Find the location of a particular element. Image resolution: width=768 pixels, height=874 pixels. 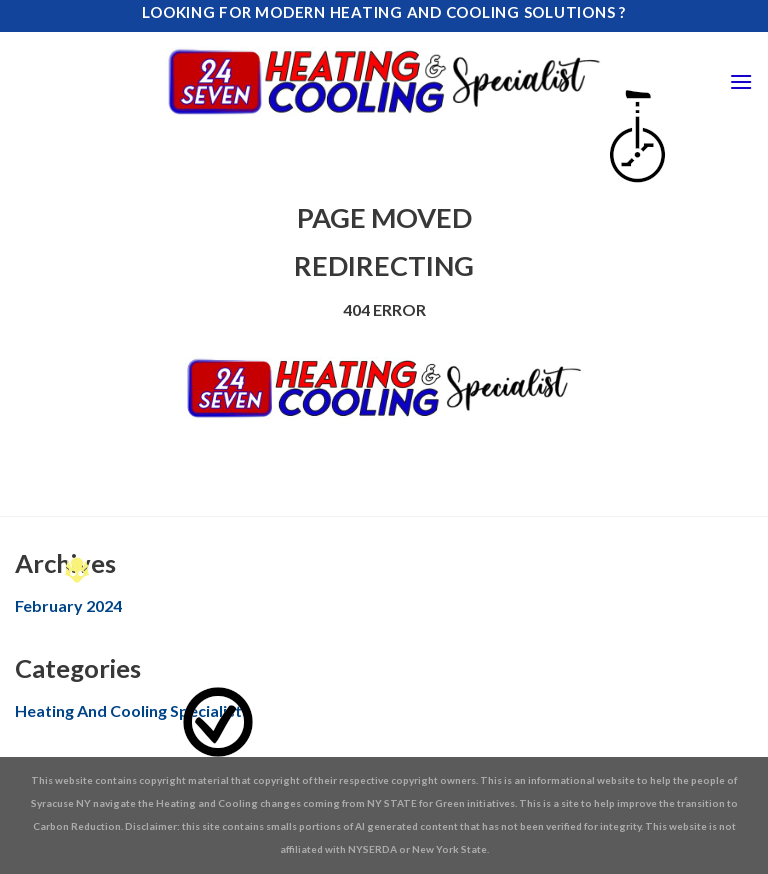

select unicycle or single-wheel vehicle option is located at coordinates (637, 135).